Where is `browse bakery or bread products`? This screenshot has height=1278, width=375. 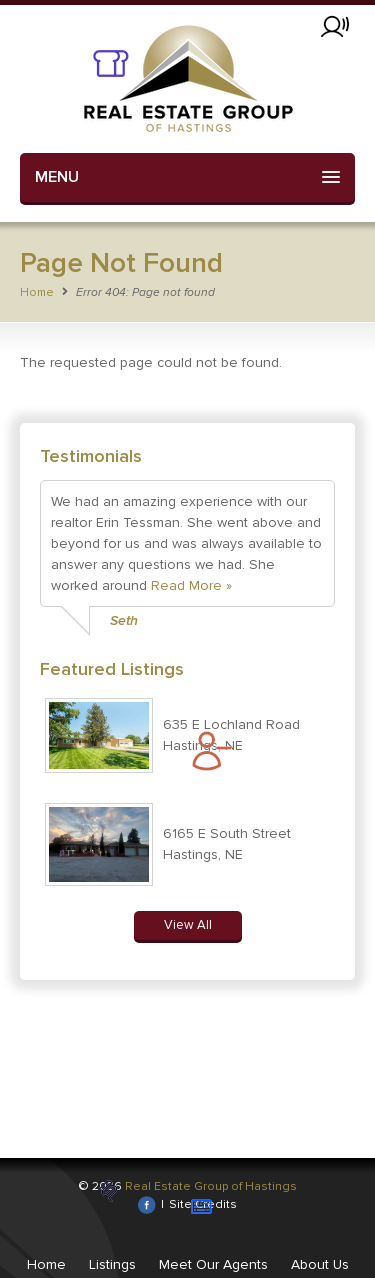 browse bakery or bread products is located at coordinates (111, 63).